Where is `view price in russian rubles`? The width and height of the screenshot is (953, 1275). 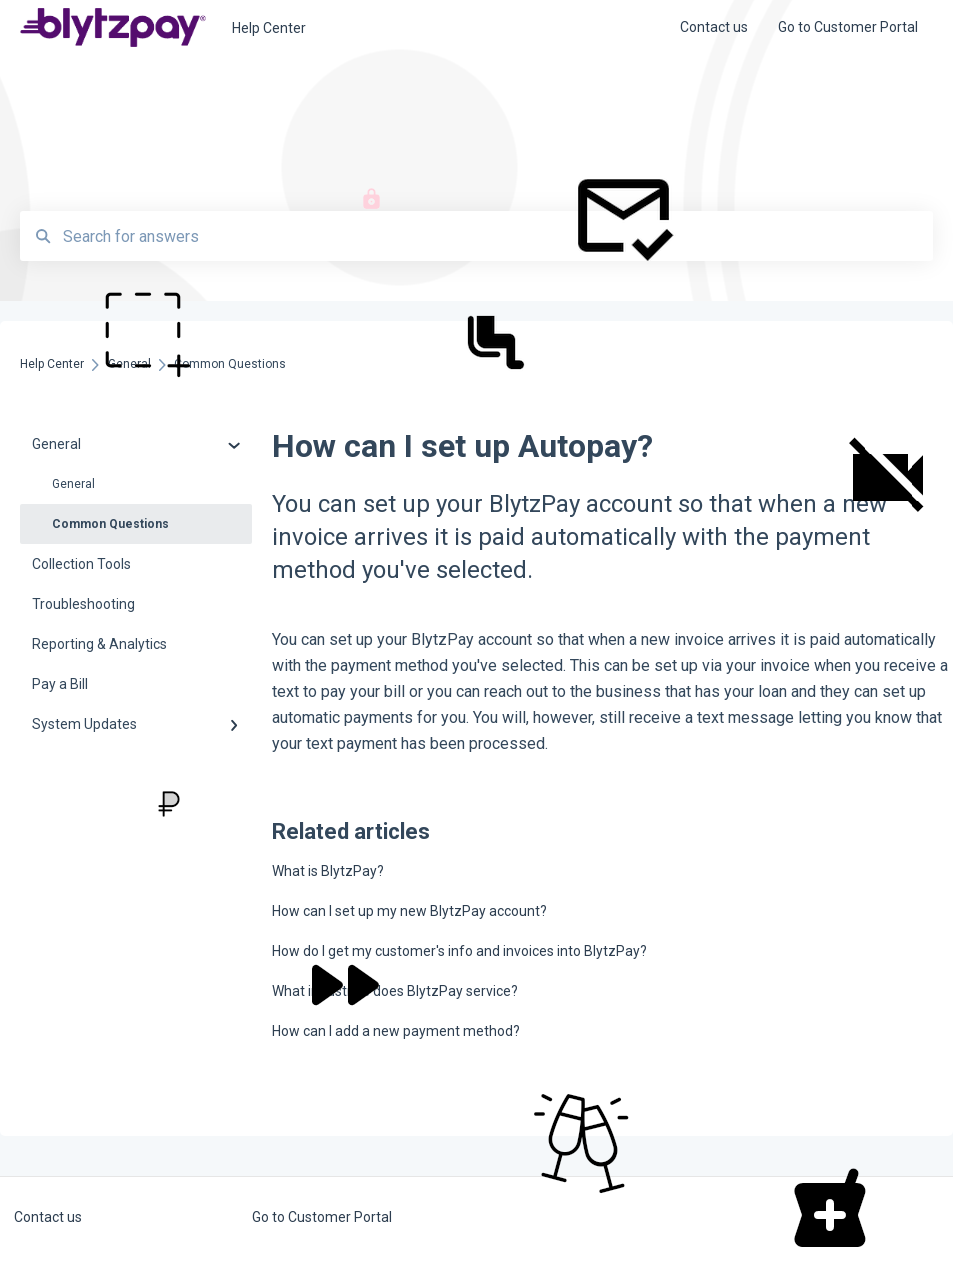
view price in russian rubles is located at coordinates (169, 804).